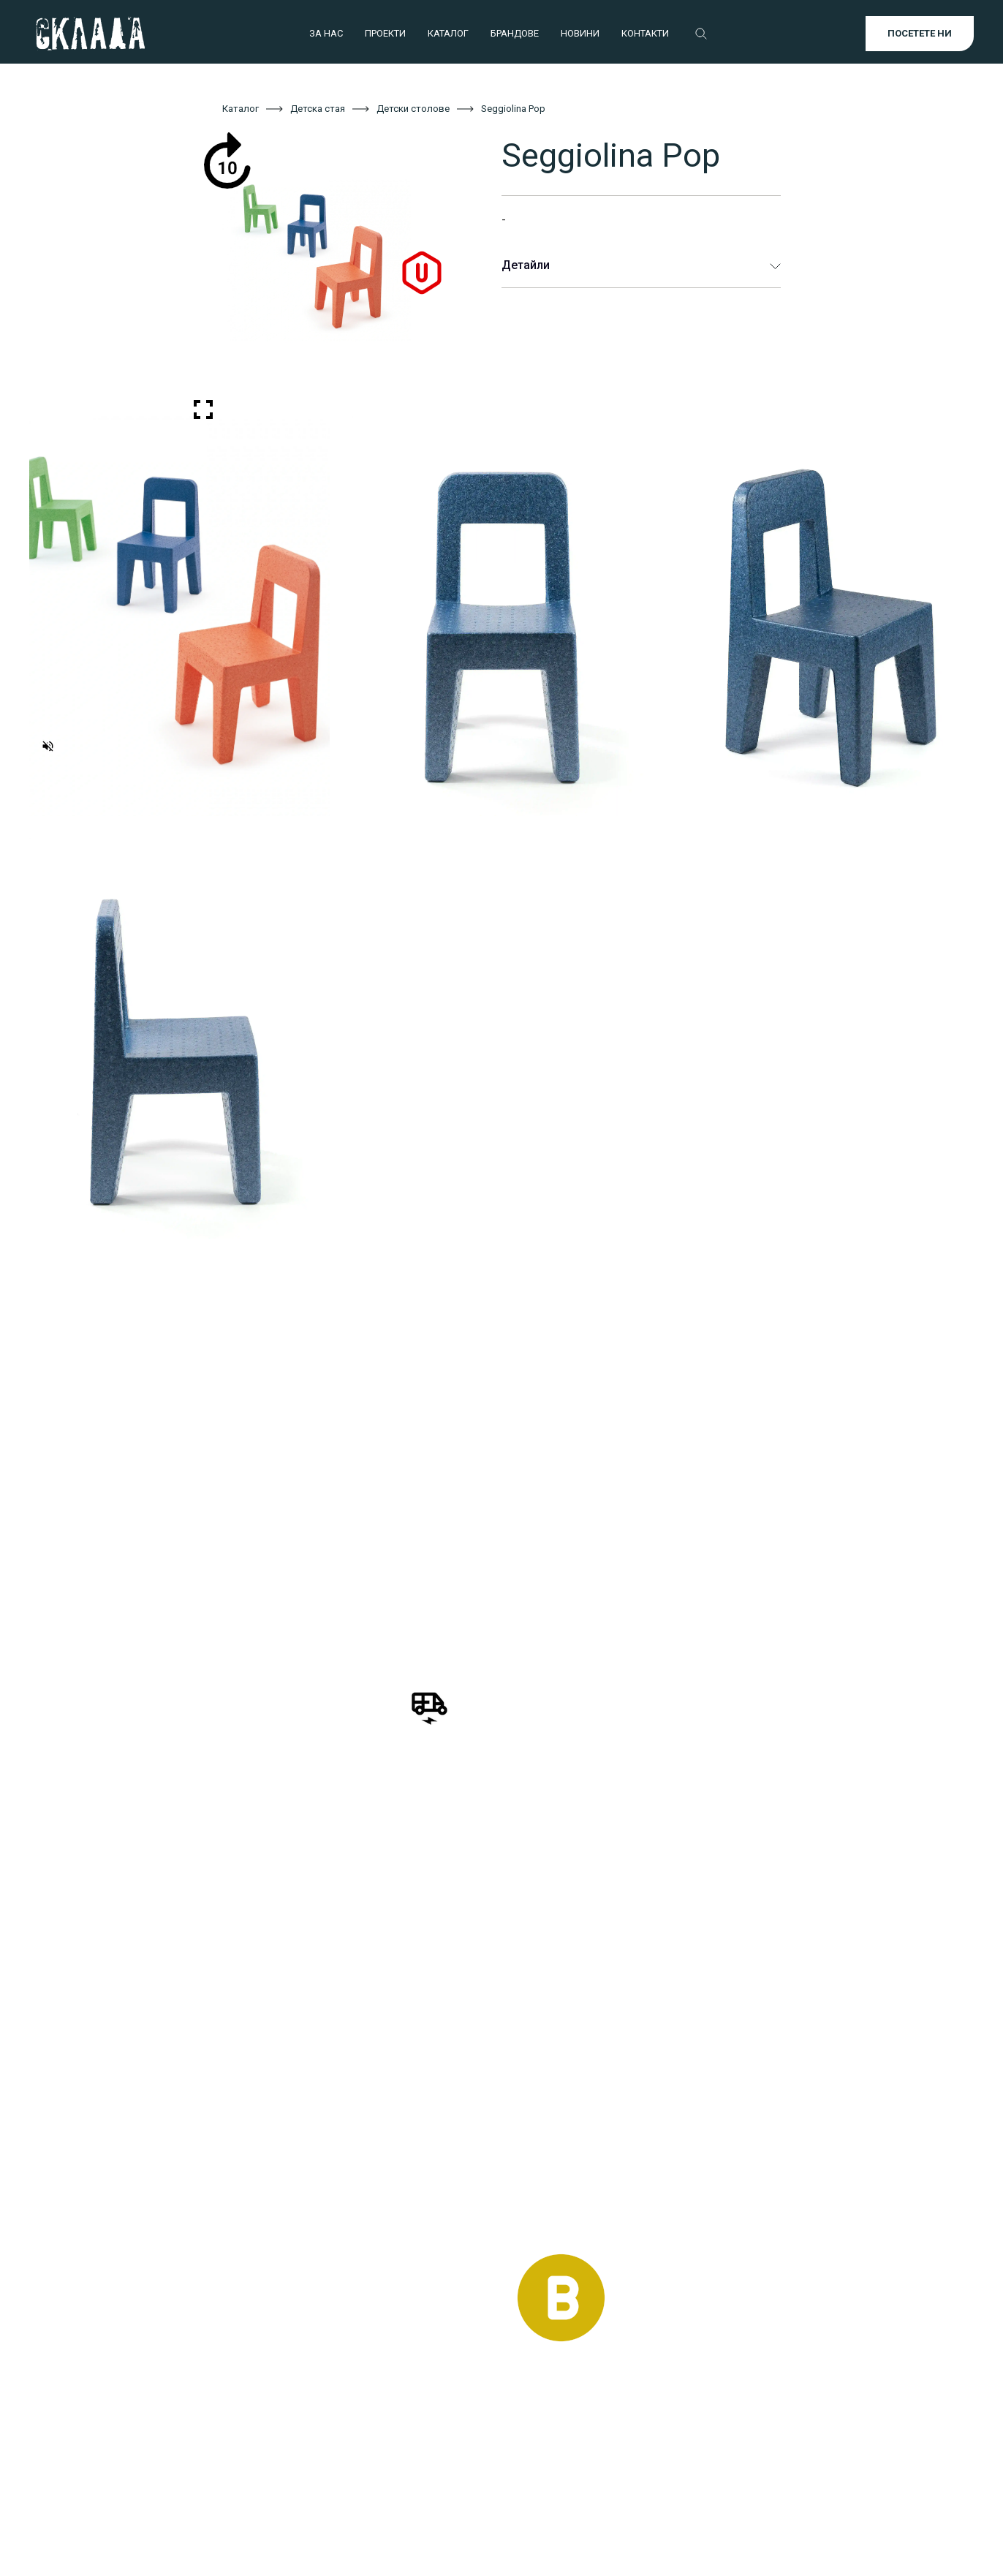  What do you see at coordinates (561, 2297) in the screenshot?
I see `xbox controller B button indicator` at bounding box center [561, 2297].